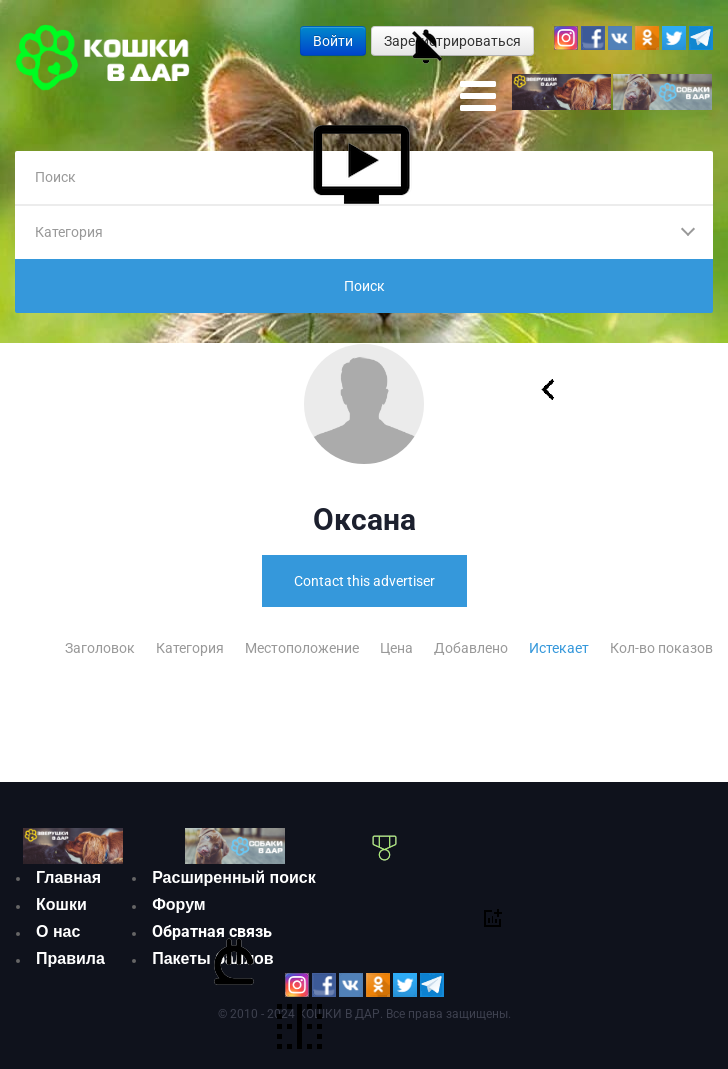 This screenshot has height=1069, width=728. What do you see at coordinates (492, 918) in the screenshot?
I see `add a new chart or graph` at bounding box center [492, 918].